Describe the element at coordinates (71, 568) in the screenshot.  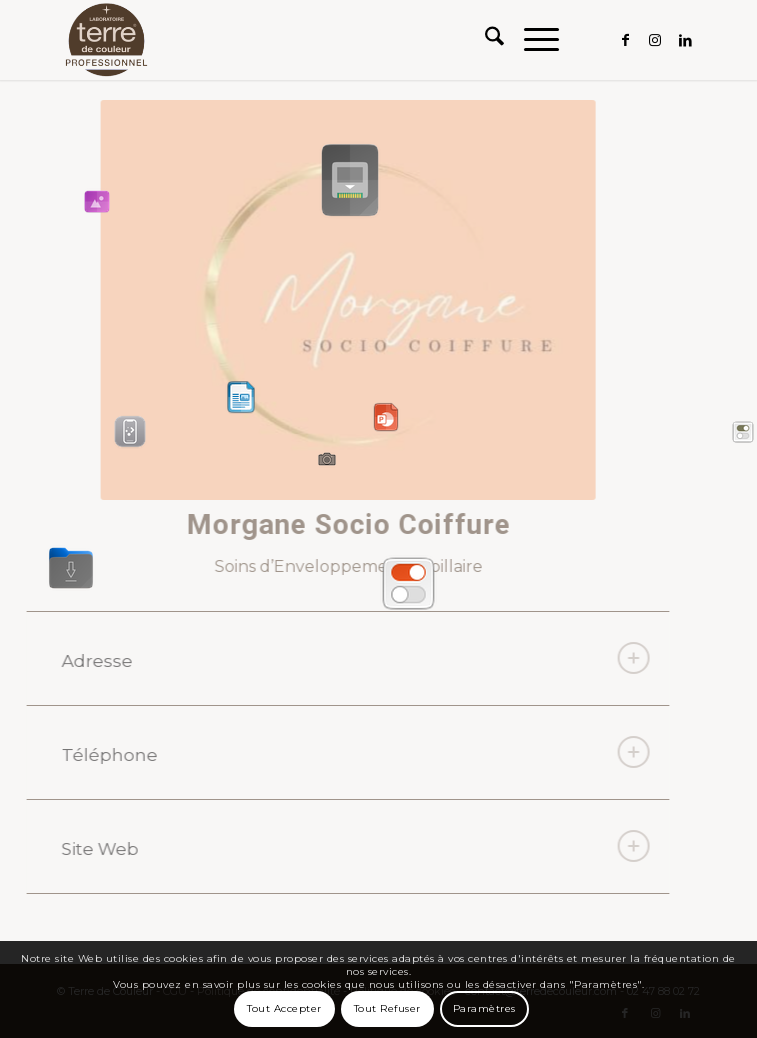
I see `open downloads folder` at that location.